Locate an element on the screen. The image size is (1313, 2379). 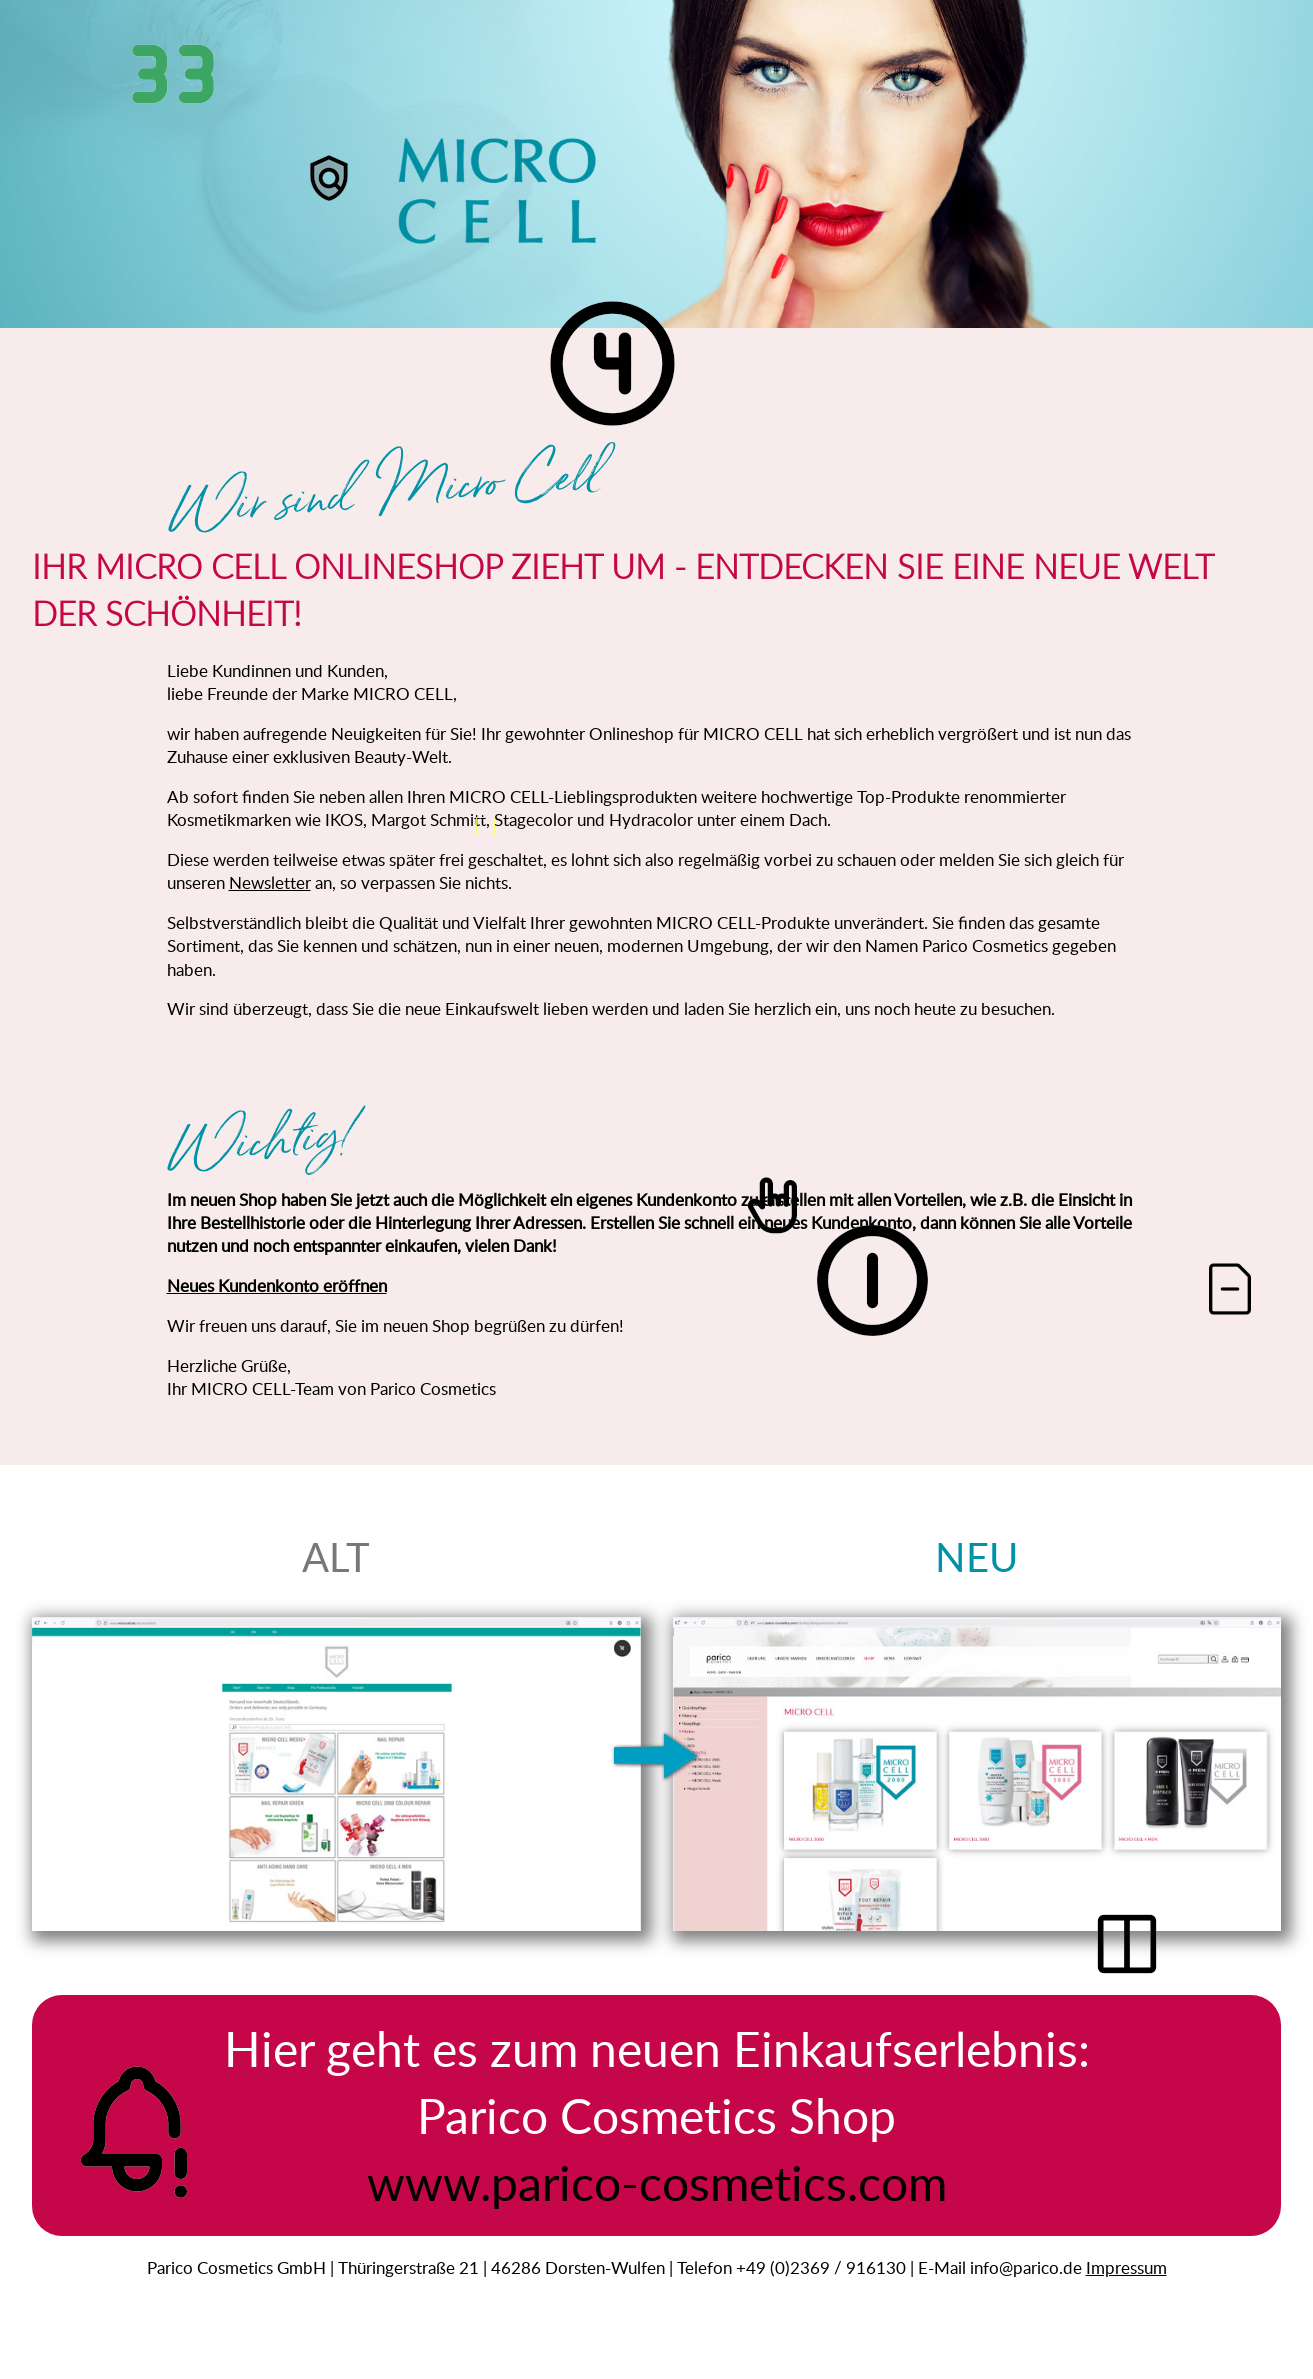
switch to two-column layout is located at coordinates (1127, 1944).